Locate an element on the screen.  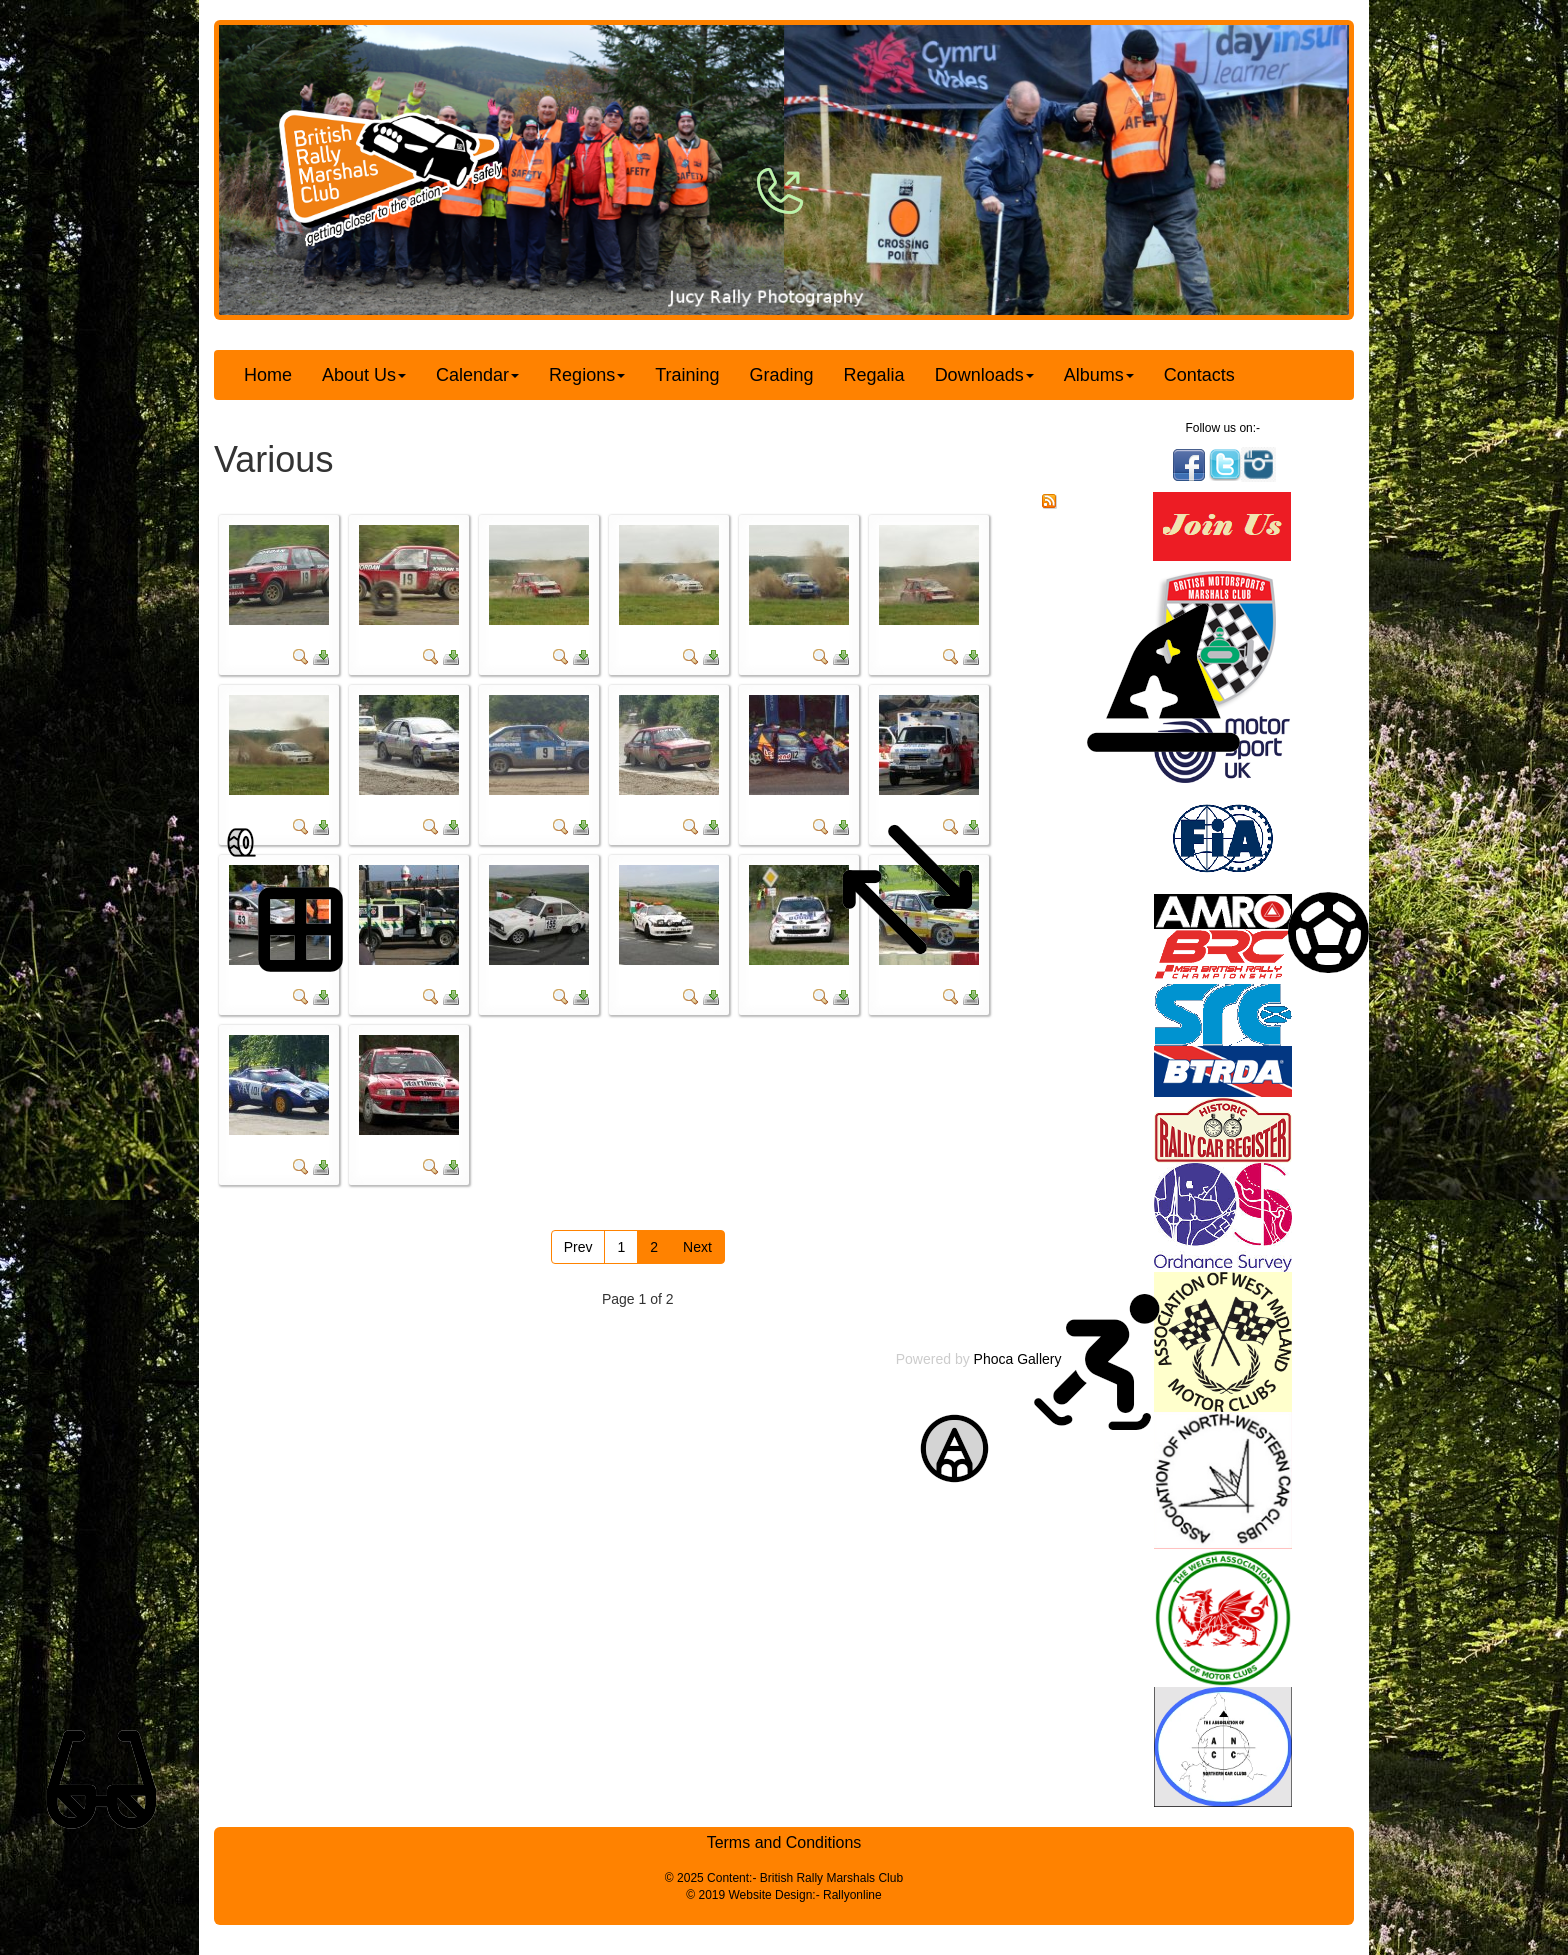
edit or modify content is located at coordinates (954, 1448).